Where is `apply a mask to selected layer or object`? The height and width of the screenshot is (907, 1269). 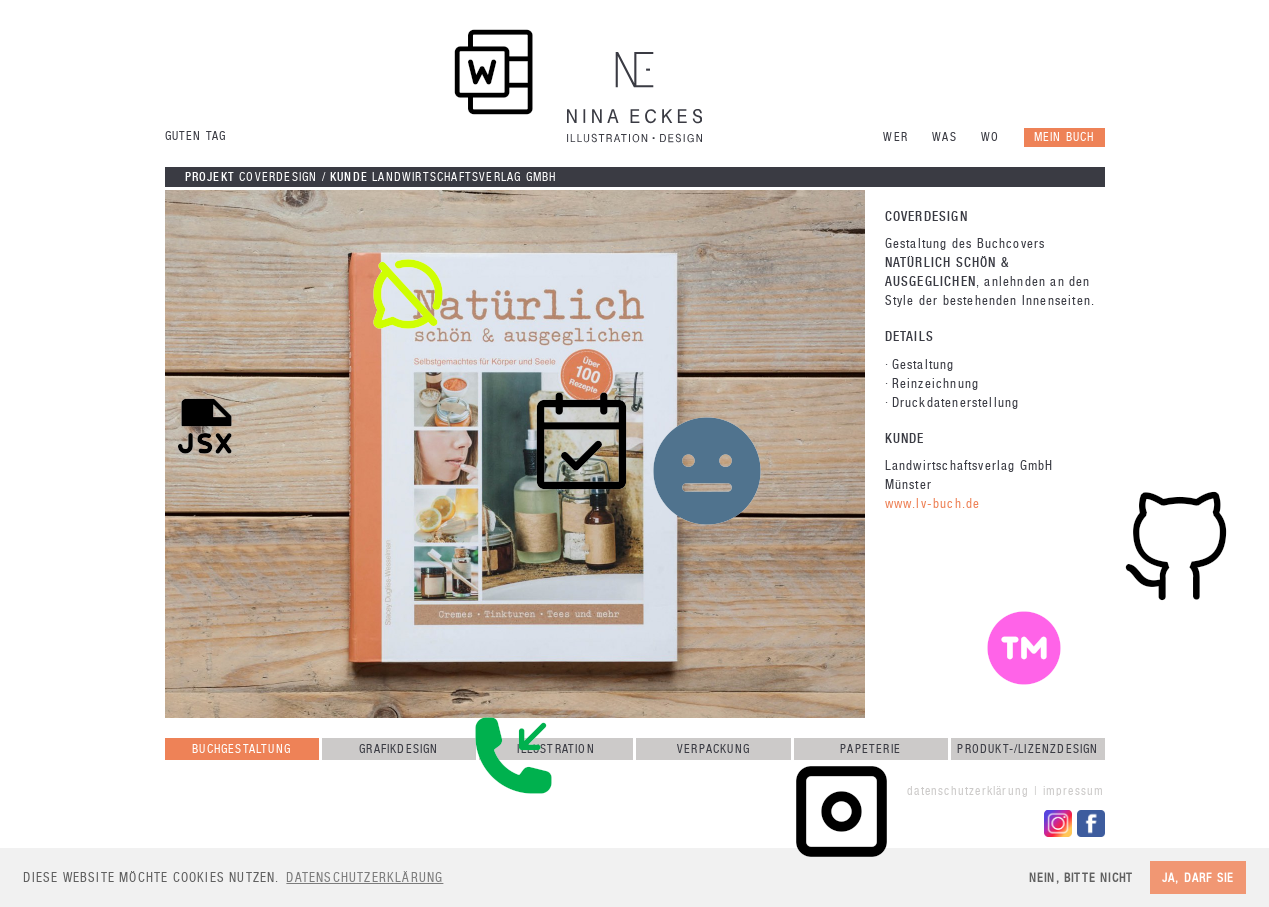 apply a mask to selected layer or object is located at coordinates (841, 811).